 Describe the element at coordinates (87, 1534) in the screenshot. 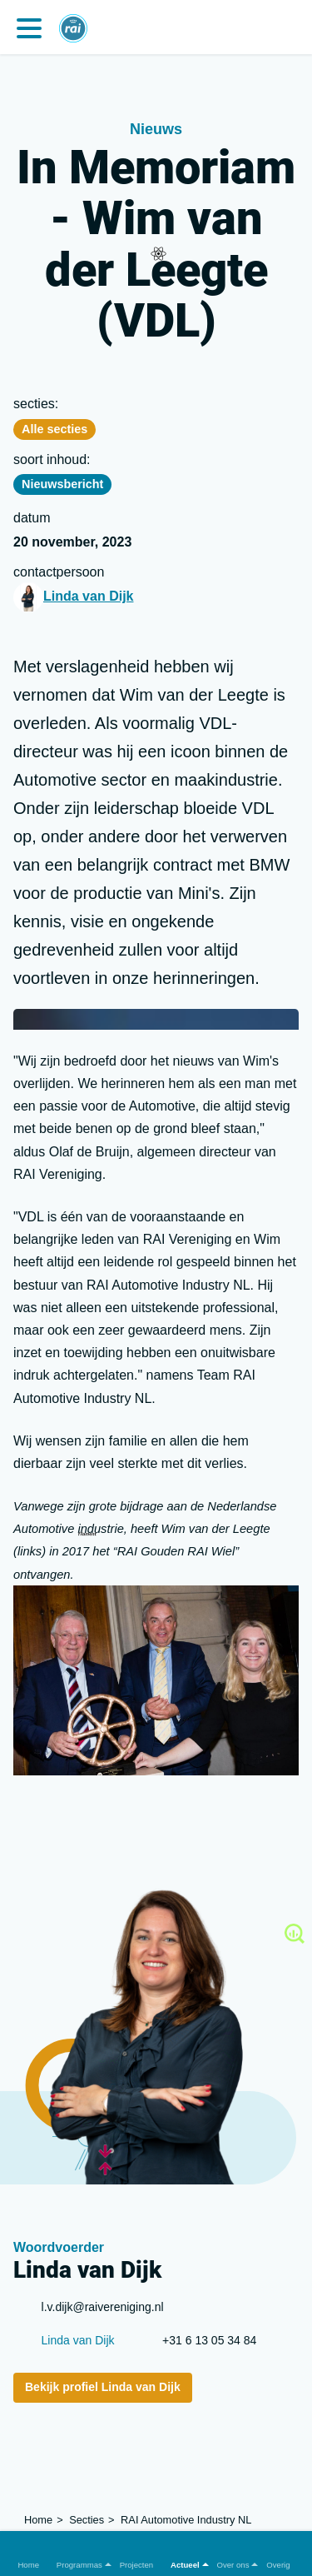

I see `filament brand logo` at that location.